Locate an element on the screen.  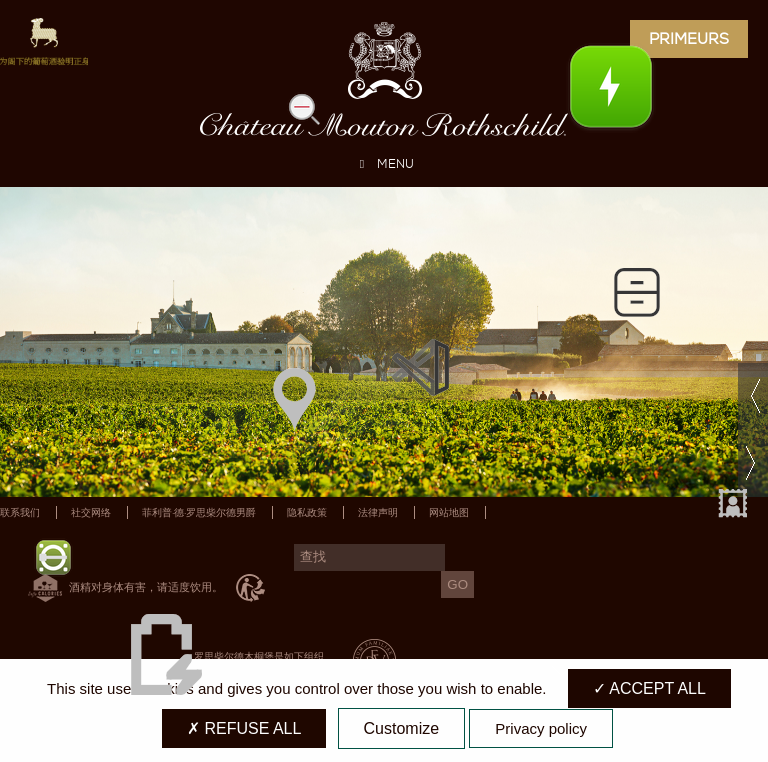
send mail or compose a new message is located at coordinates (732, 504).